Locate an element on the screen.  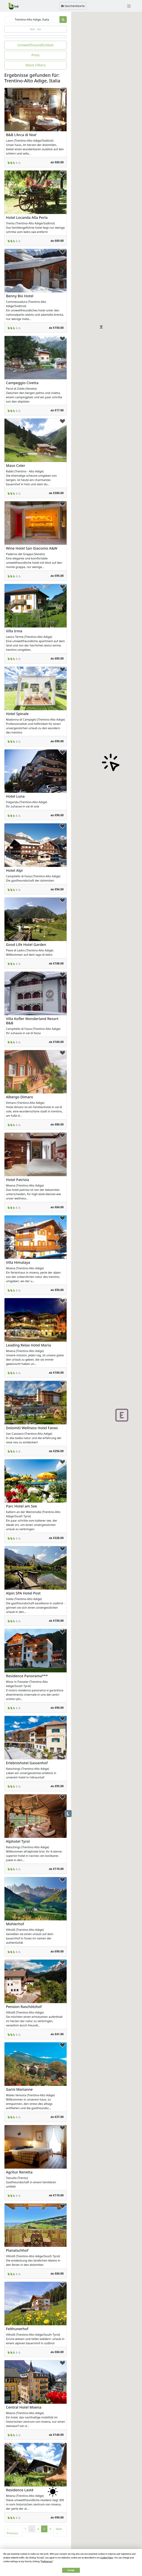
tap or click to interact is located at coordinates (111, 762).